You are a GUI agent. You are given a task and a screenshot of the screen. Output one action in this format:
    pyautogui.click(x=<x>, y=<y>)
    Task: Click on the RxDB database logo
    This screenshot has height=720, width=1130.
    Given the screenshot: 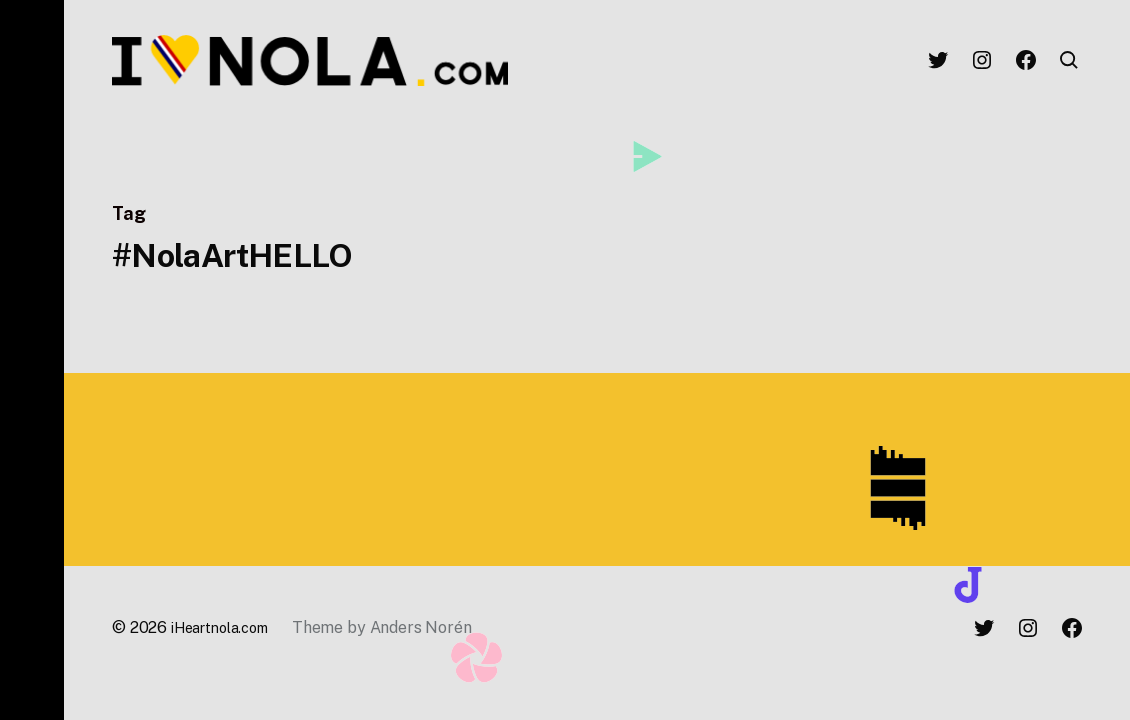 What is the action you would take?
    pyautogui.click(x=898, y=488)
    